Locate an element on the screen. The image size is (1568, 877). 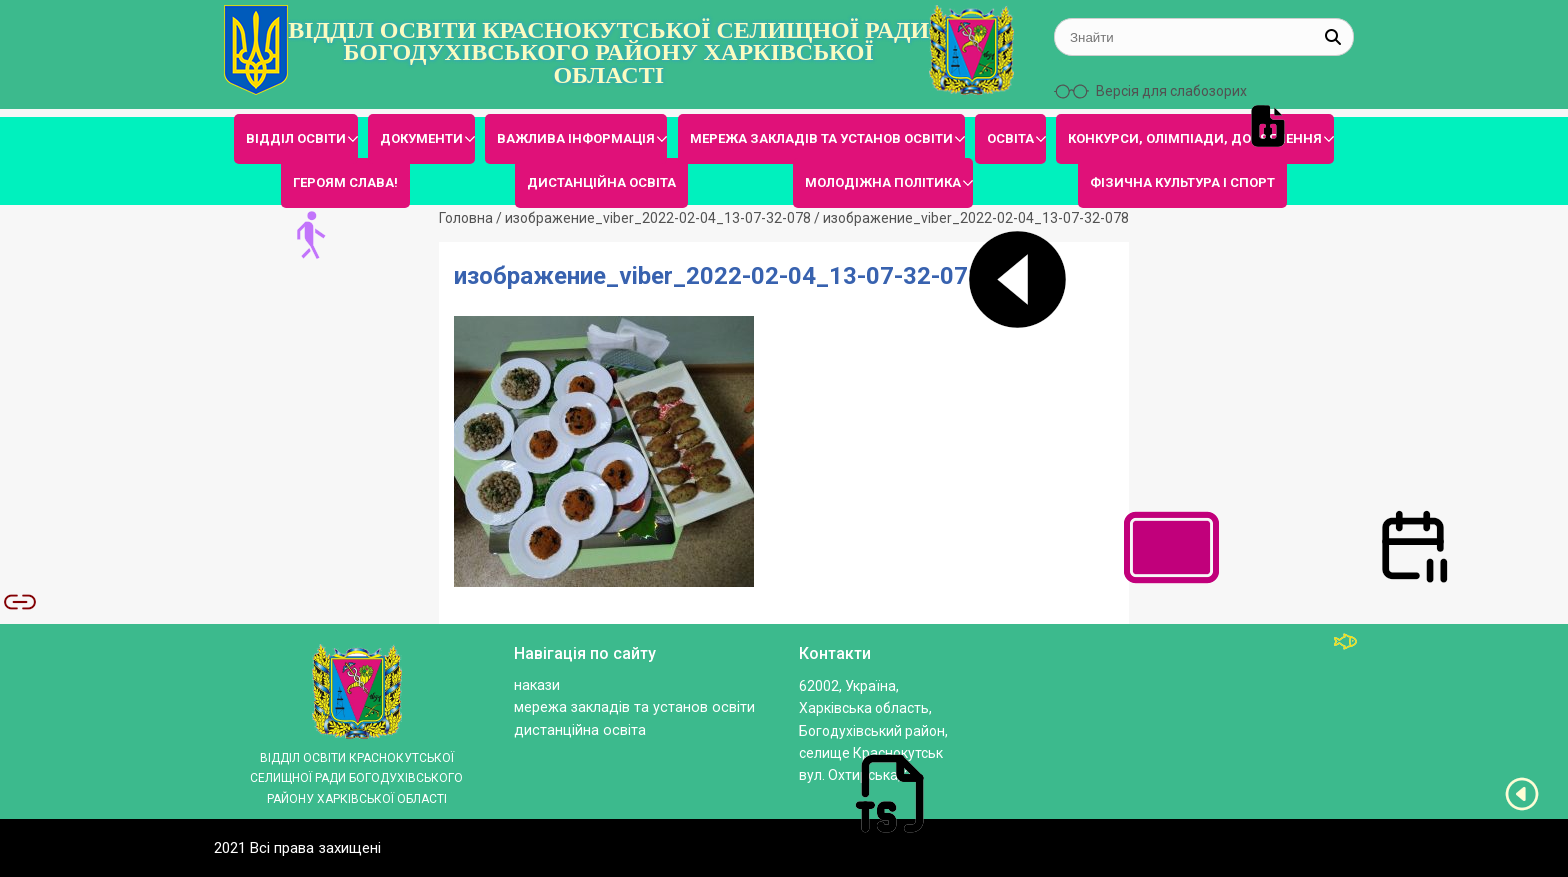
indicates seafood or fish-related content is located at coordinates (1345, 641).